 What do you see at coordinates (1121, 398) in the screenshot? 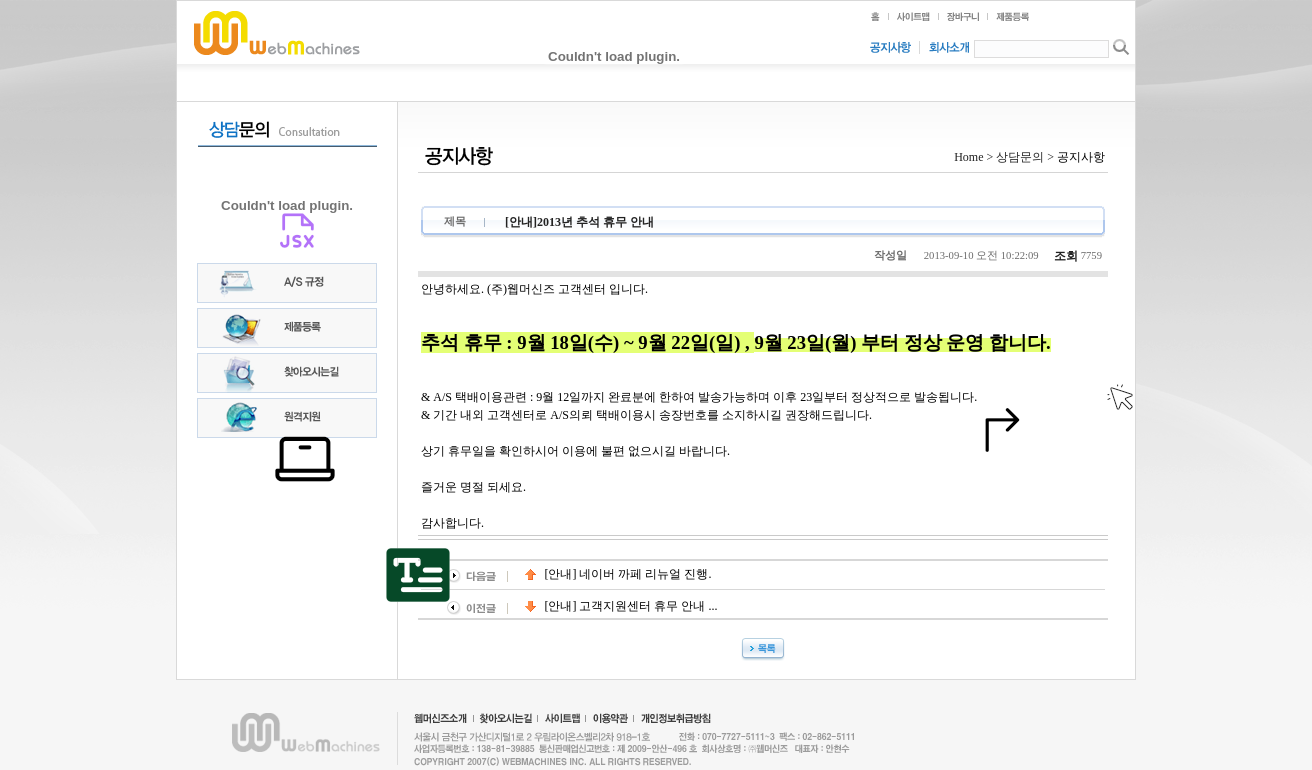
I see `click or tap to interact` at bounding box center [1121, 398].